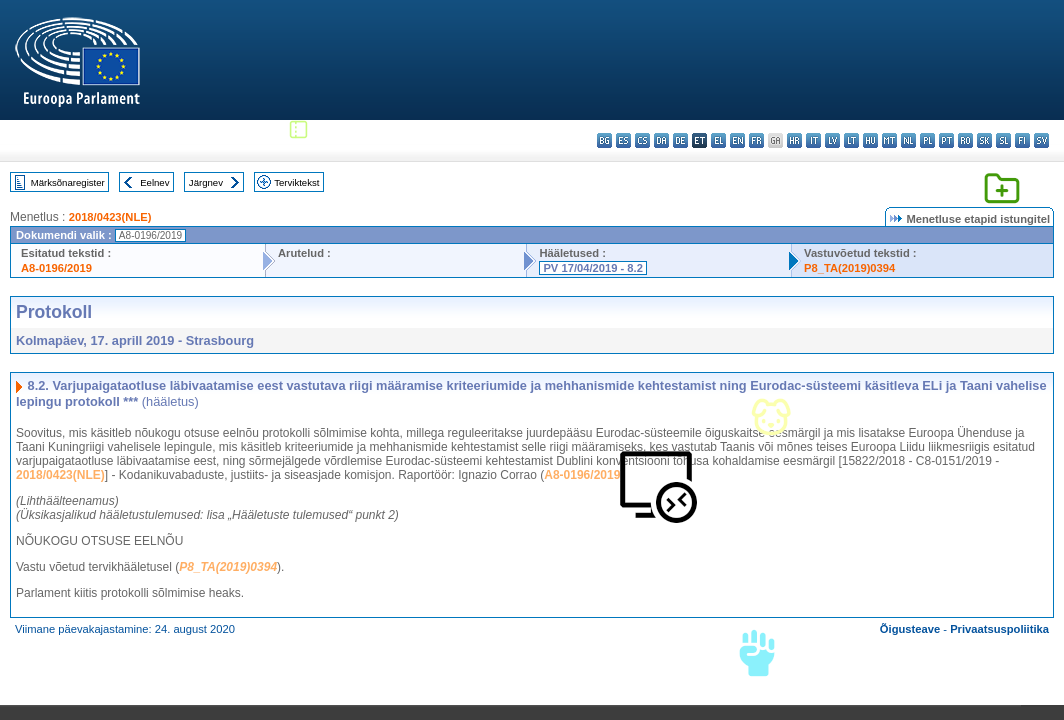 This screenshot has height=720, width=1064. I want to click on indicates solidarity or support, so click(757, 653).